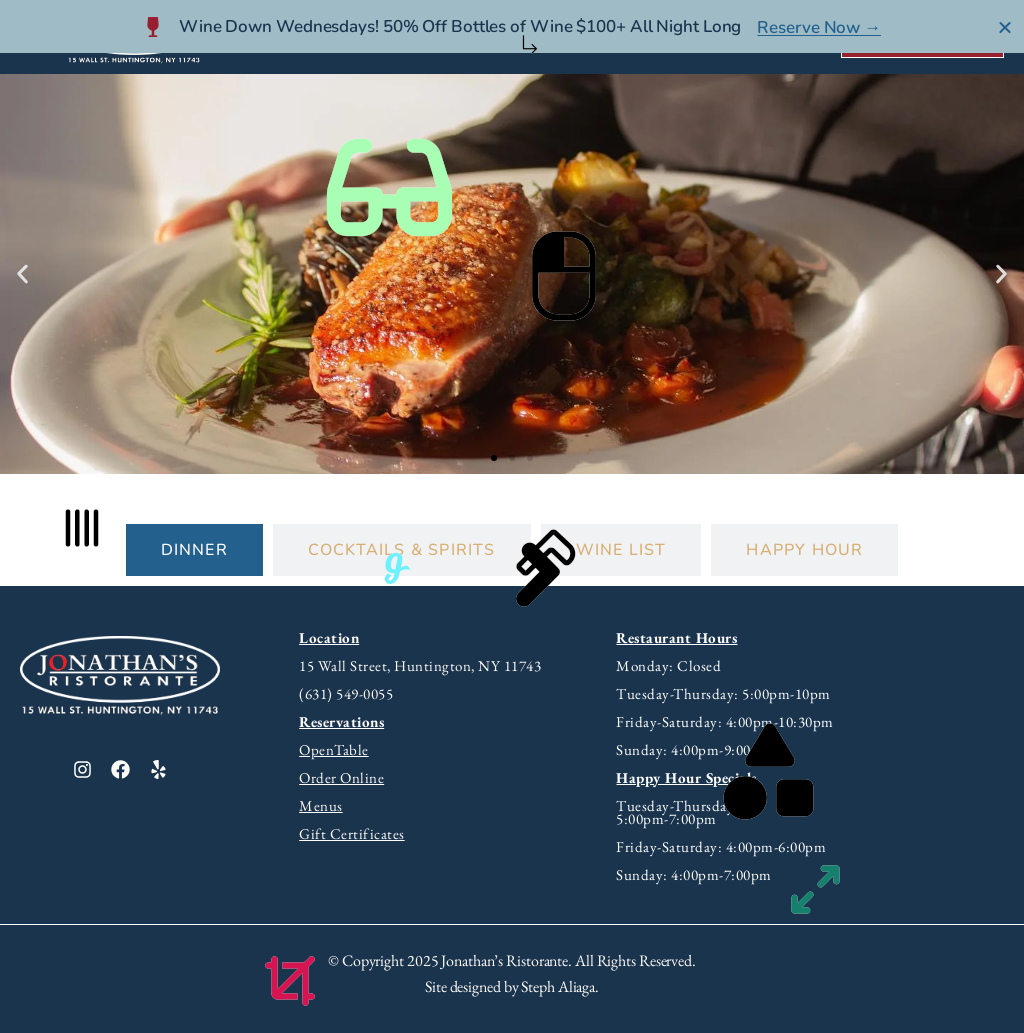 This screenshot has height=1033, width=1024. I want to click on access plumbing or maintenance tools, so click(542, 568).